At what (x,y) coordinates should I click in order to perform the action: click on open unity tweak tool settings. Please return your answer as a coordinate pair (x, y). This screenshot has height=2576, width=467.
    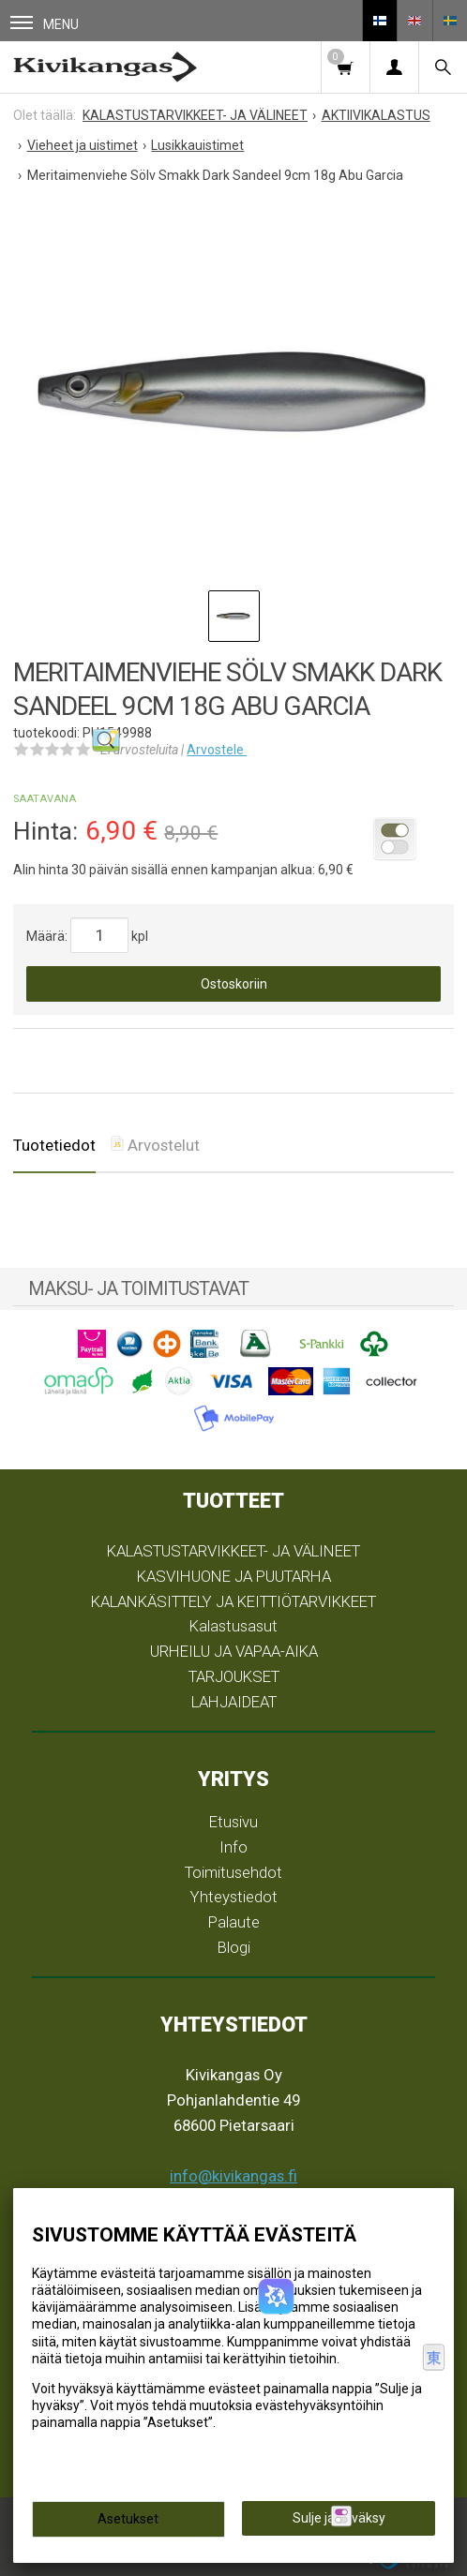
    Looking at the image, I should click on (341, 2516).